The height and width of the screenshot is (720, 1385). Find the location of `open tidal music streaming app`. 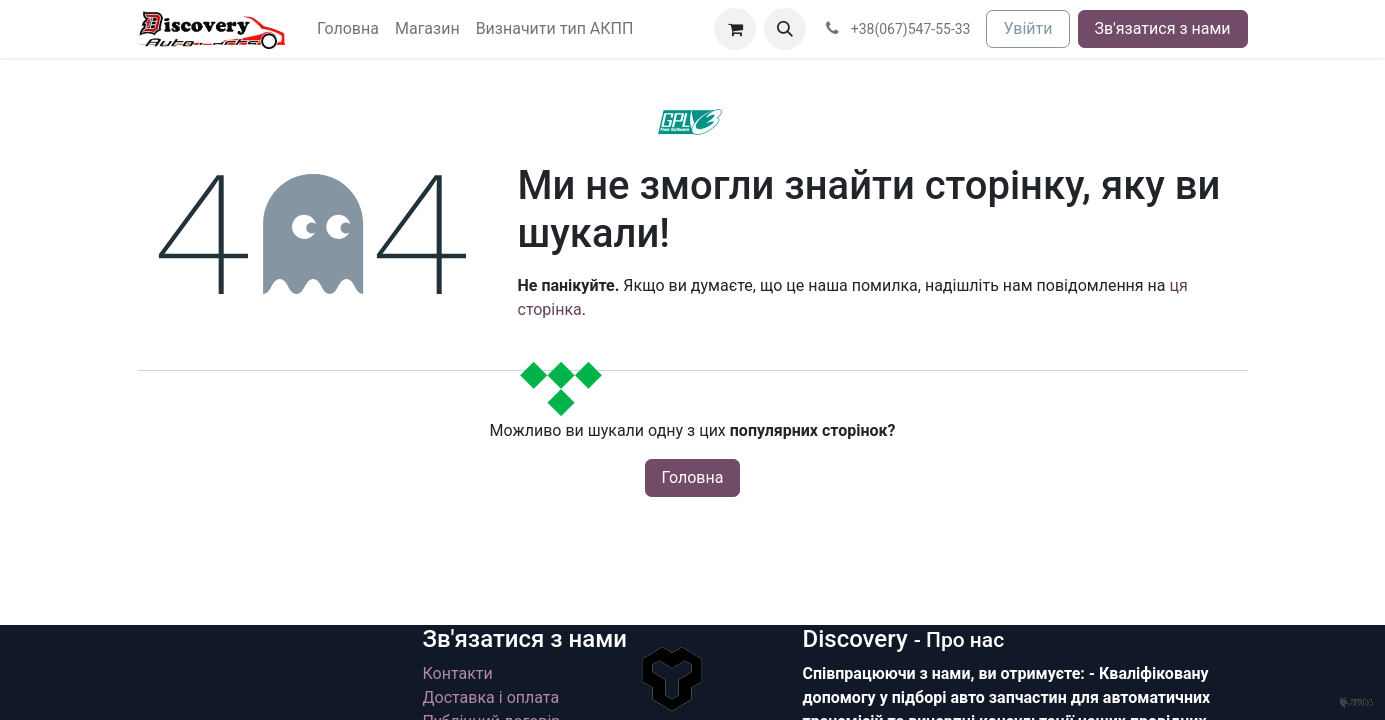

open tidal music streaming app is located at coordinates (561, 389).